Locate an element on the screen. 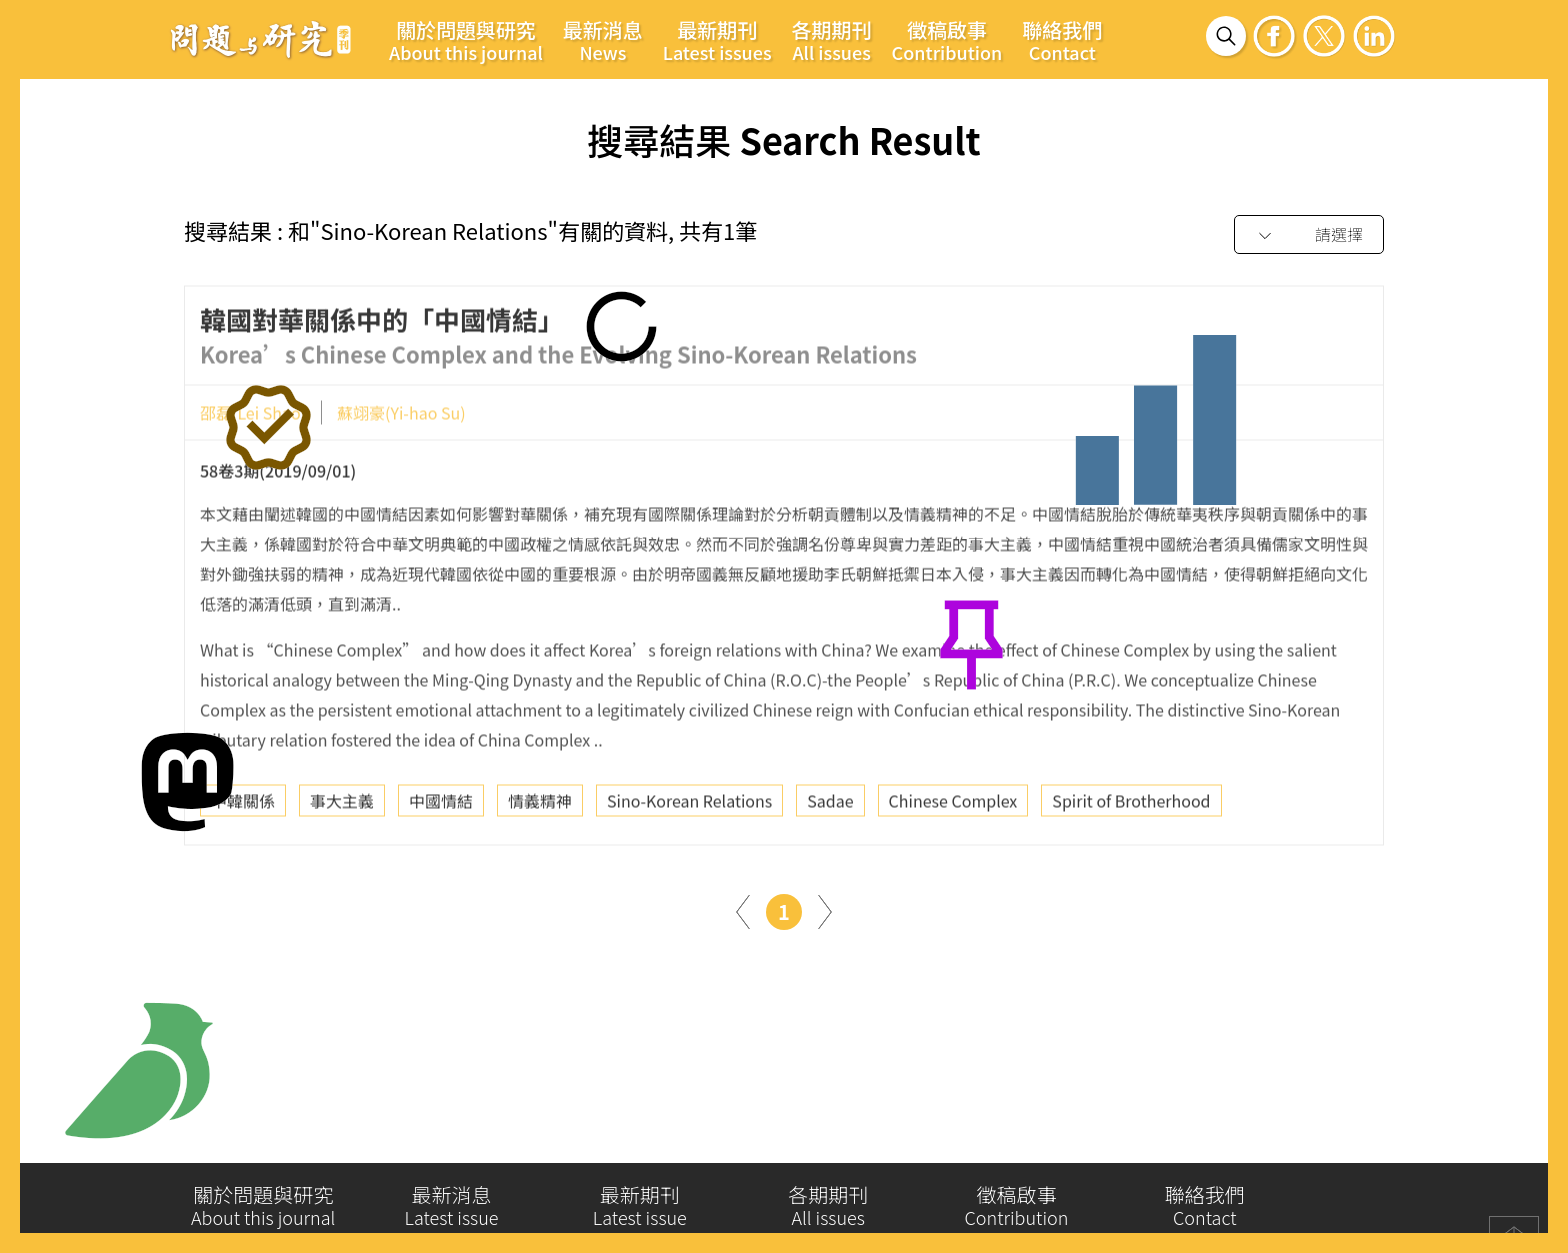  indicates a verified account or profile is located at coordinates (268, 427).